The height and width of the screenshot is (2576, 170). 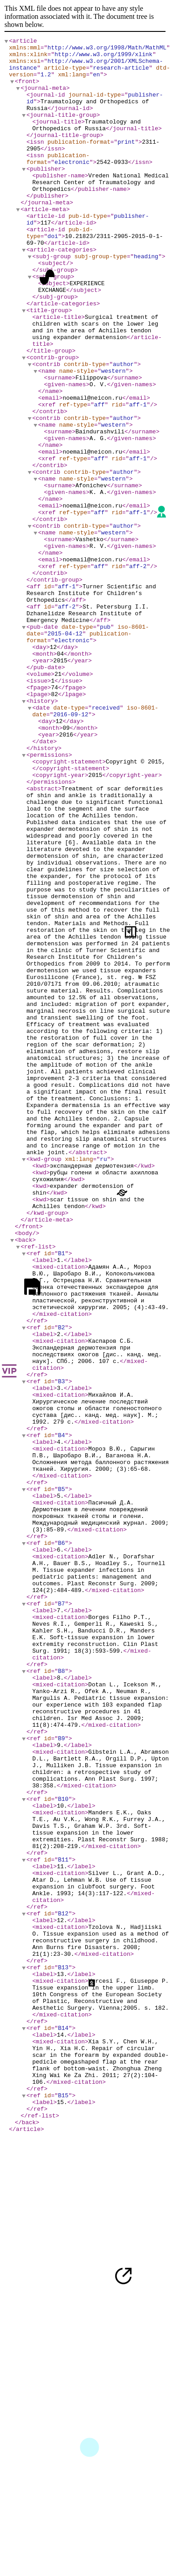 What do you see at coordinates (9, 1371) in the screenshot?
I see `indicates VIP or premium membership status` at bounding box center [9, 1371].